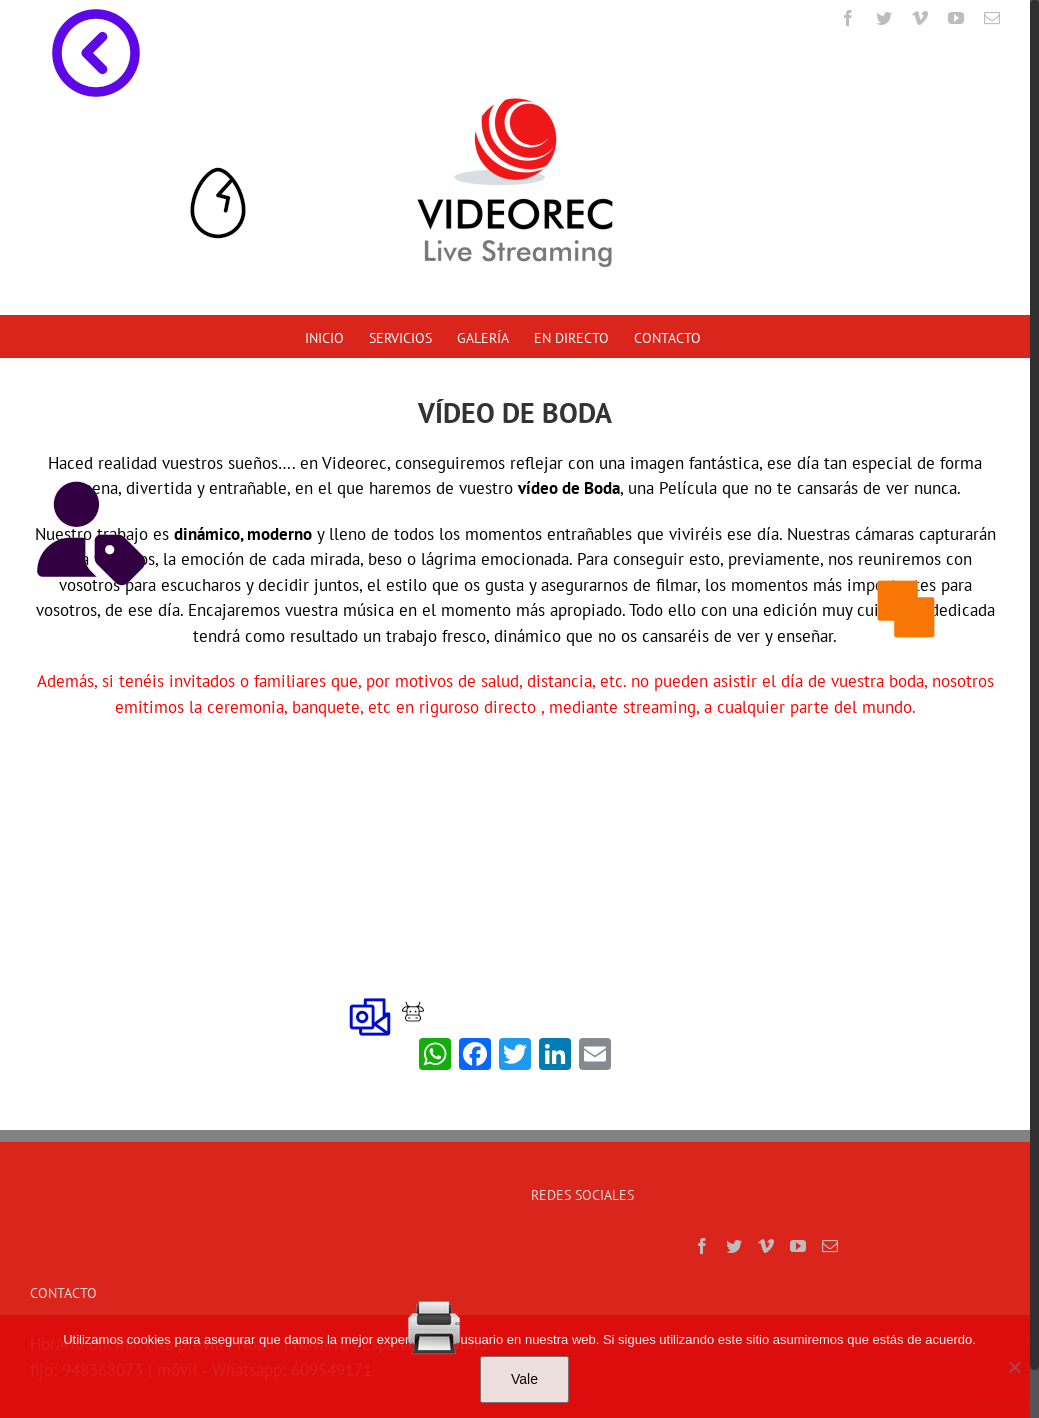 The height and width of the screenshot is (1418, 1039). Describe the element at coordinates (370, 1017) in the screenshot. I see `open Microsoft Outlook email` at that location.